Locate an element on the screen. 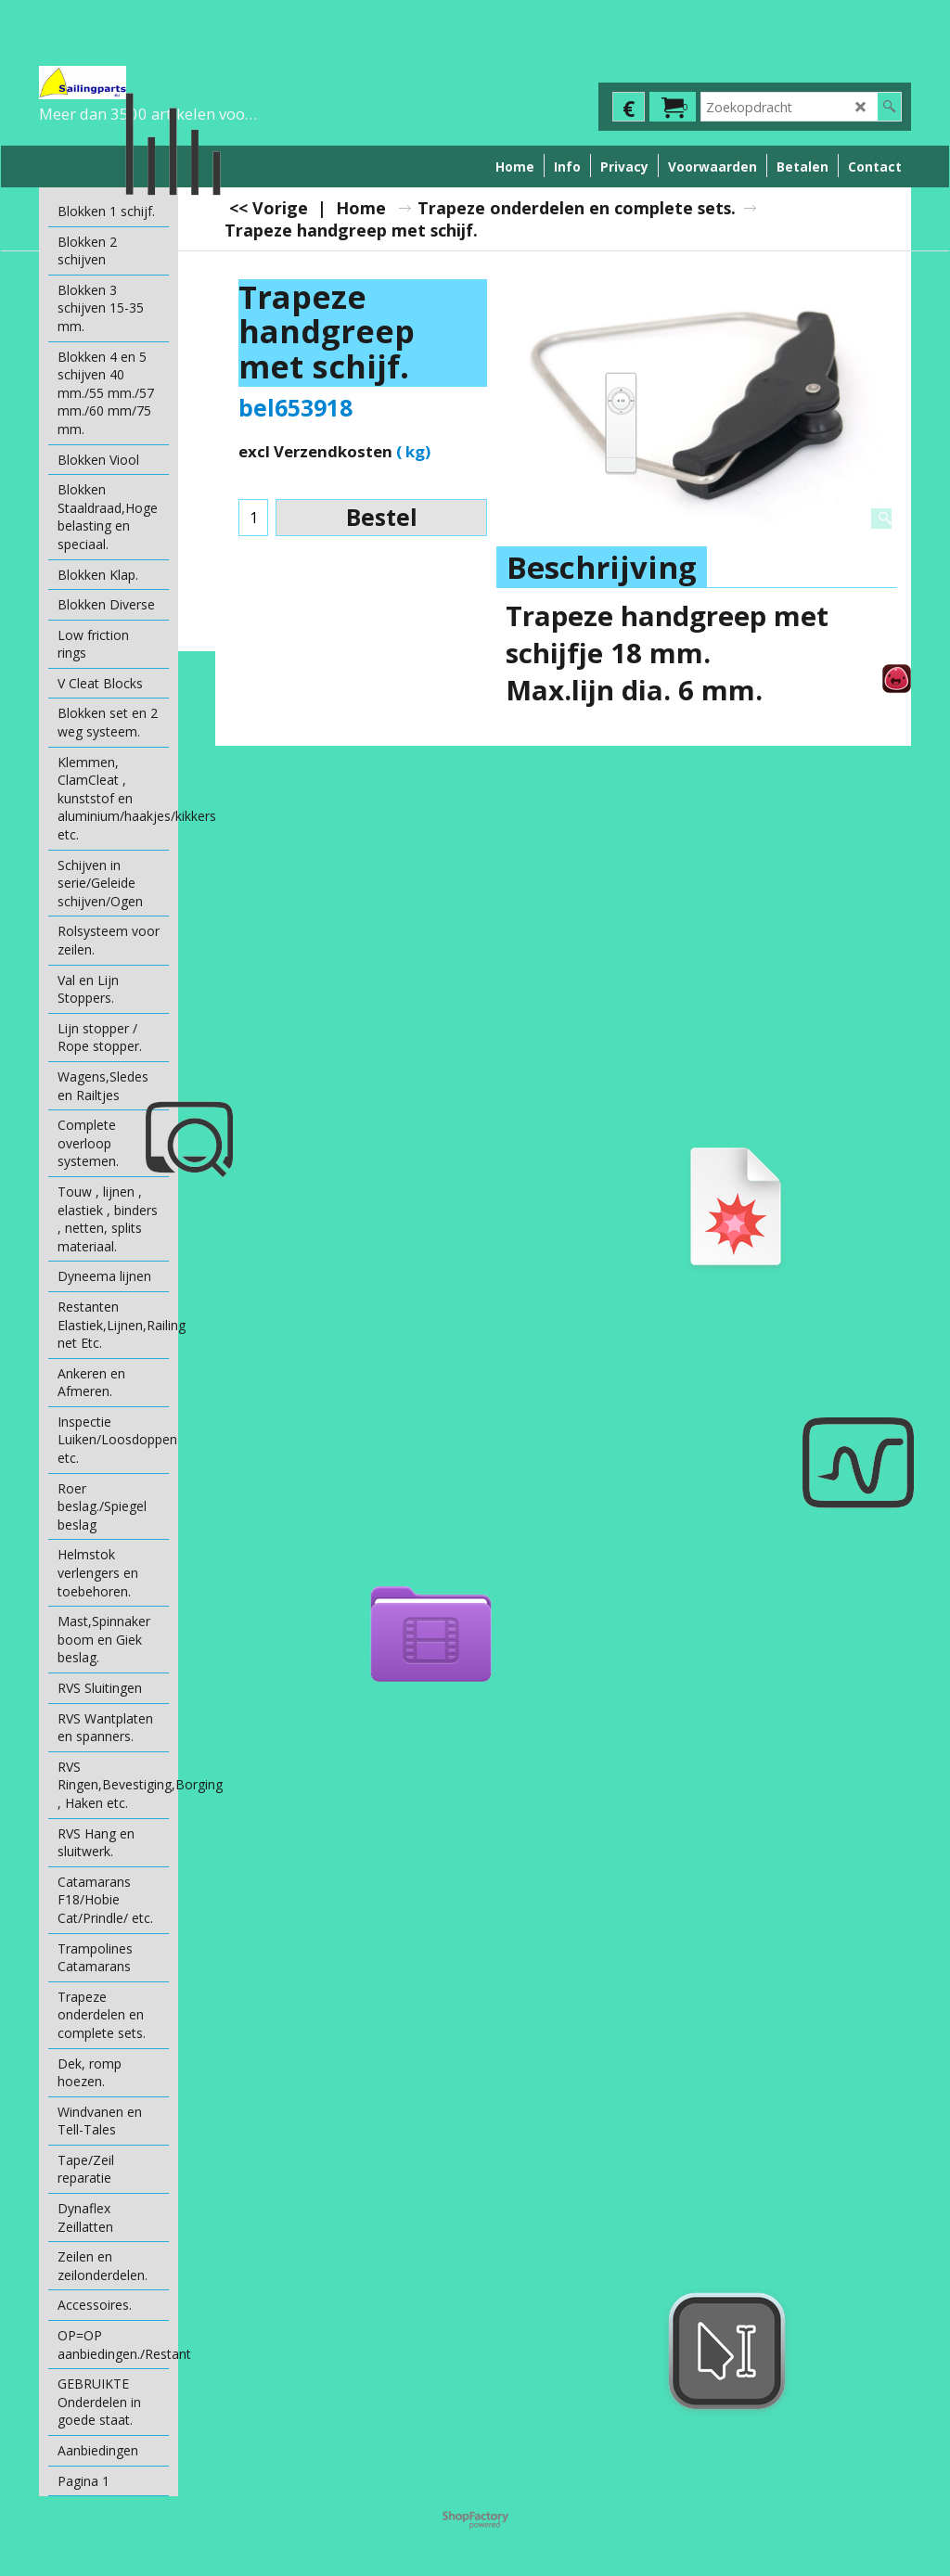  adjust audio equalizer settings is located at coordinates (176, 144).